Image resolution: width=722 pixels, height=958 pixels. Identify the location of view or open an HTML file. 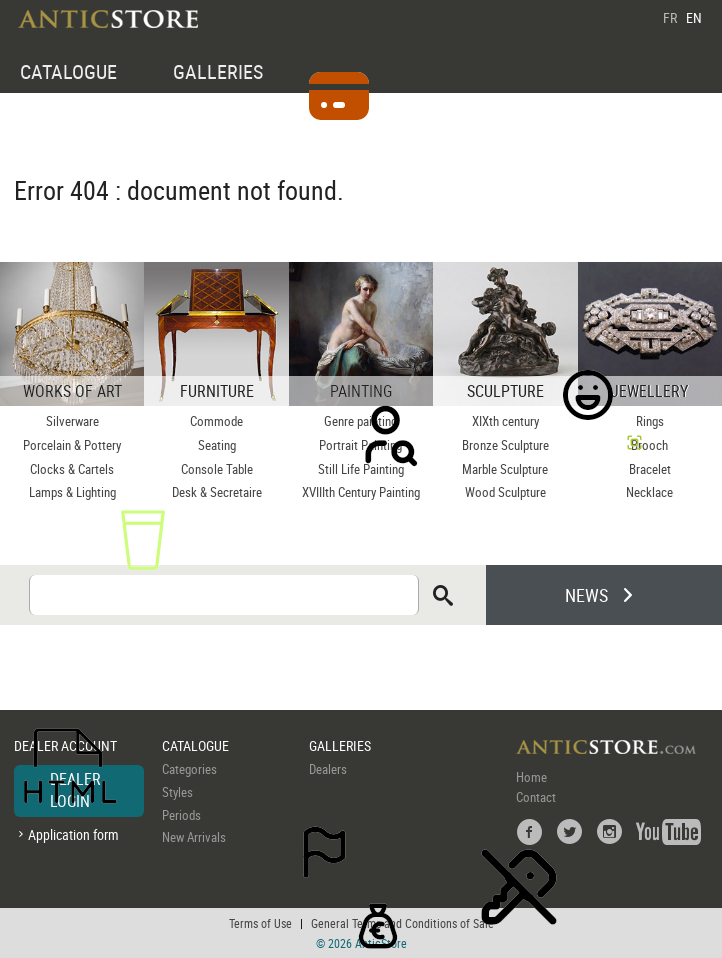
(68, 769).